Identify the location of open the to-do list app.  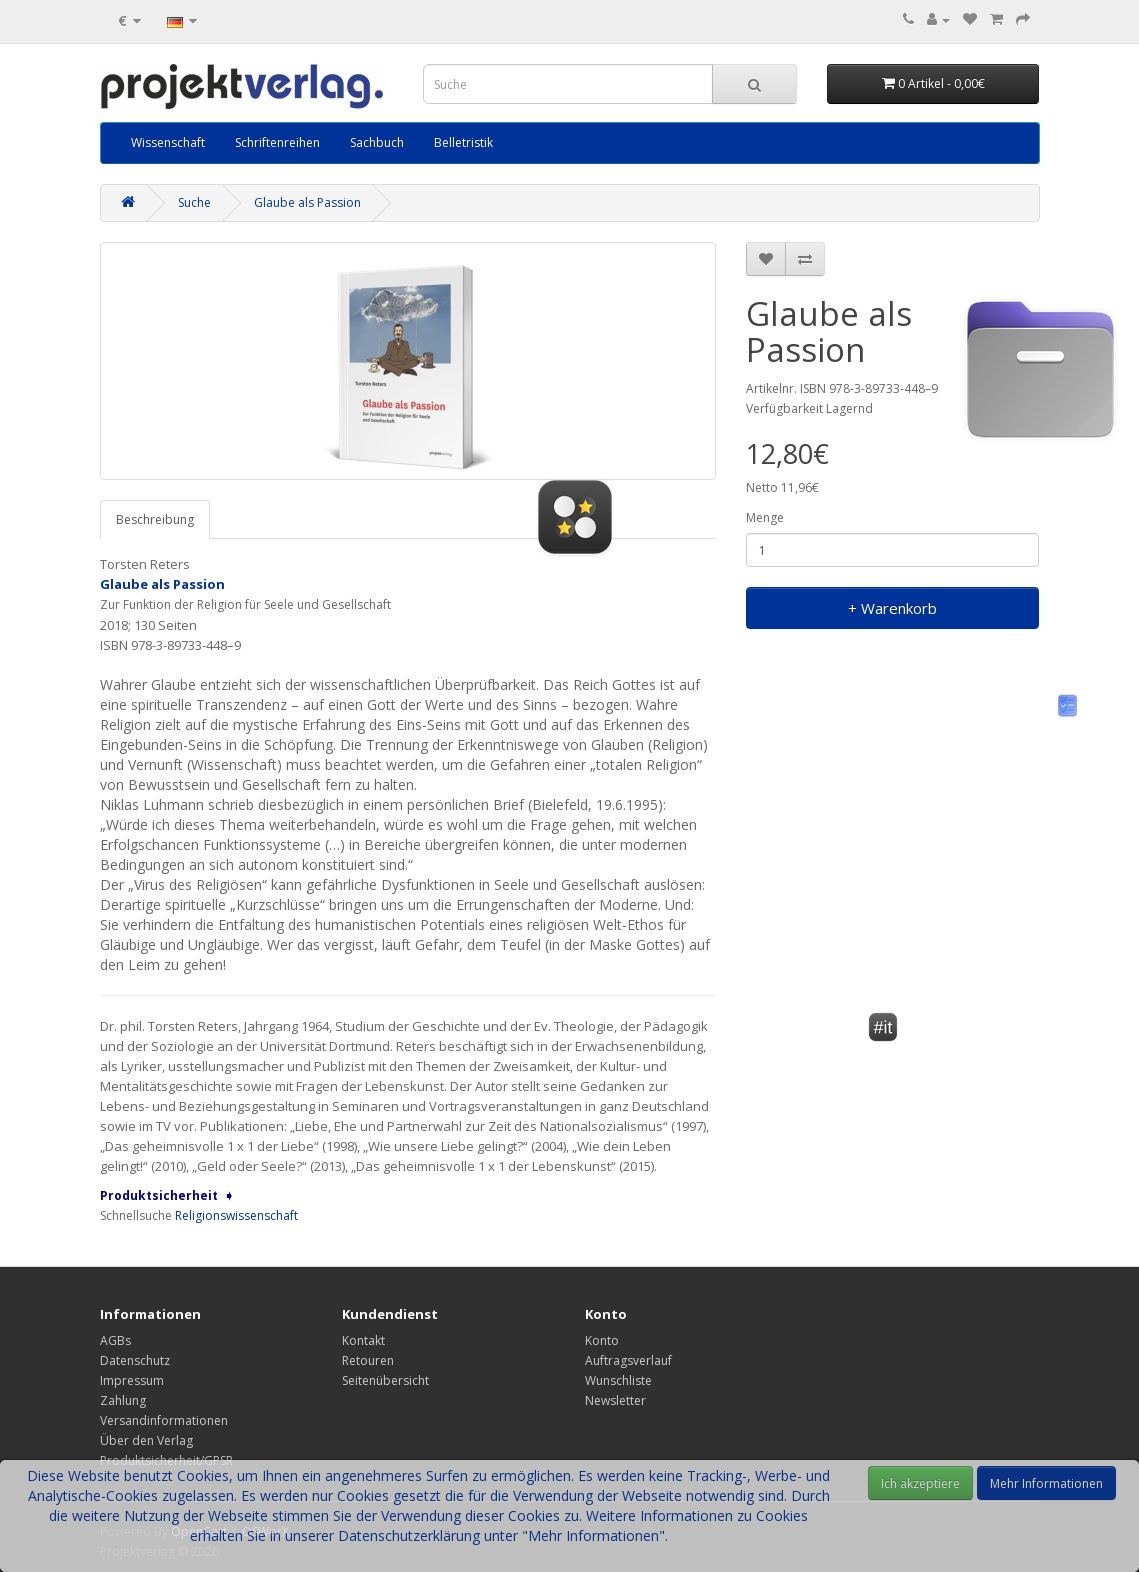
(1067, 705).